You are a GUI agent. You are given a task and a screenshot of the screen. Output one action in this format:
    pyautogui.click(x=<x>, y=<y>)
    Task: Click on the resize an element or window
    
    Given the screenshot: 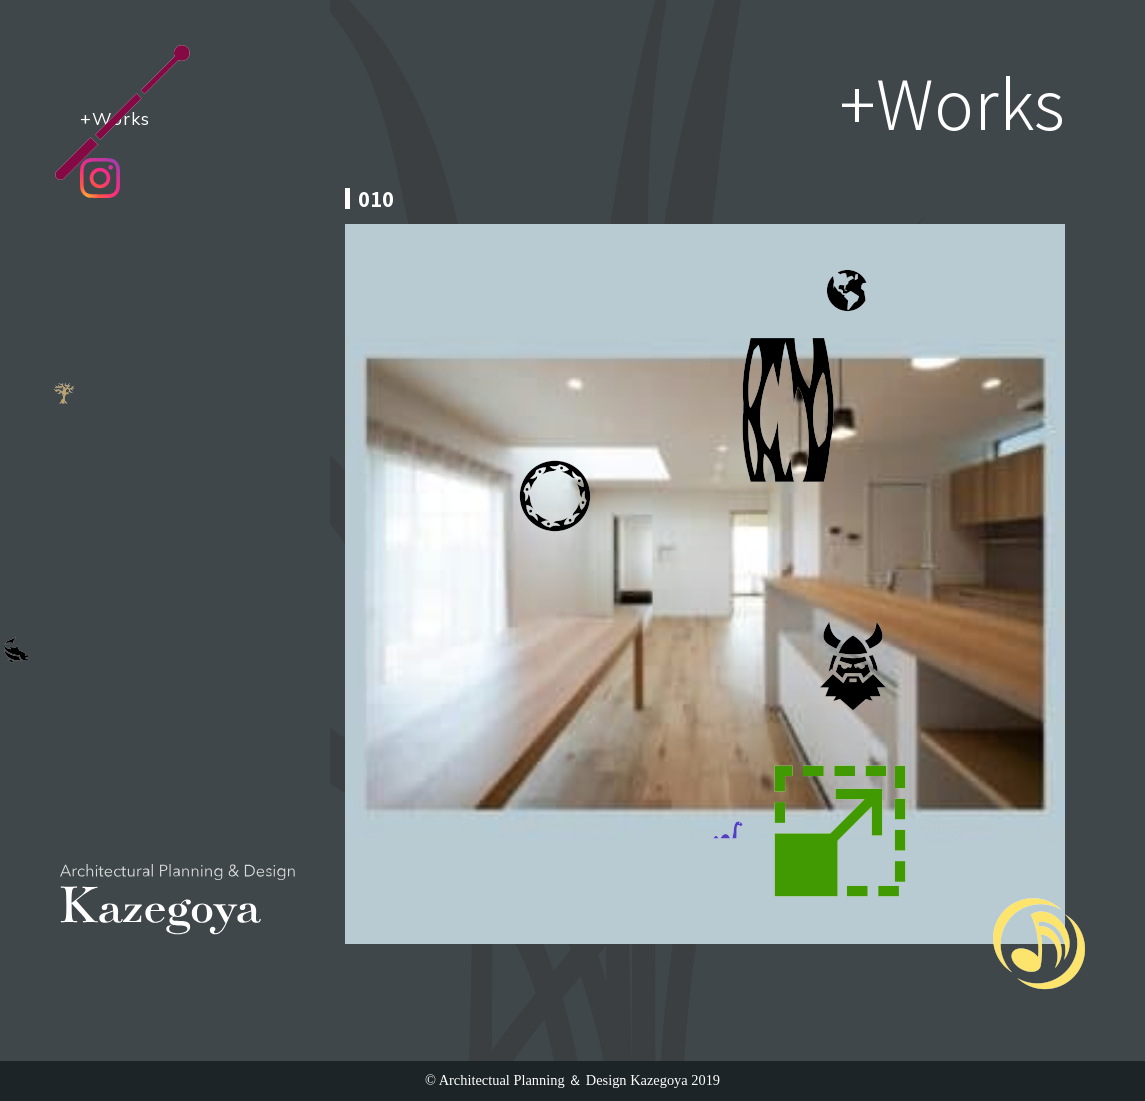 What is the action you would take?
    pyautogui.click(x=840, y=831)
    